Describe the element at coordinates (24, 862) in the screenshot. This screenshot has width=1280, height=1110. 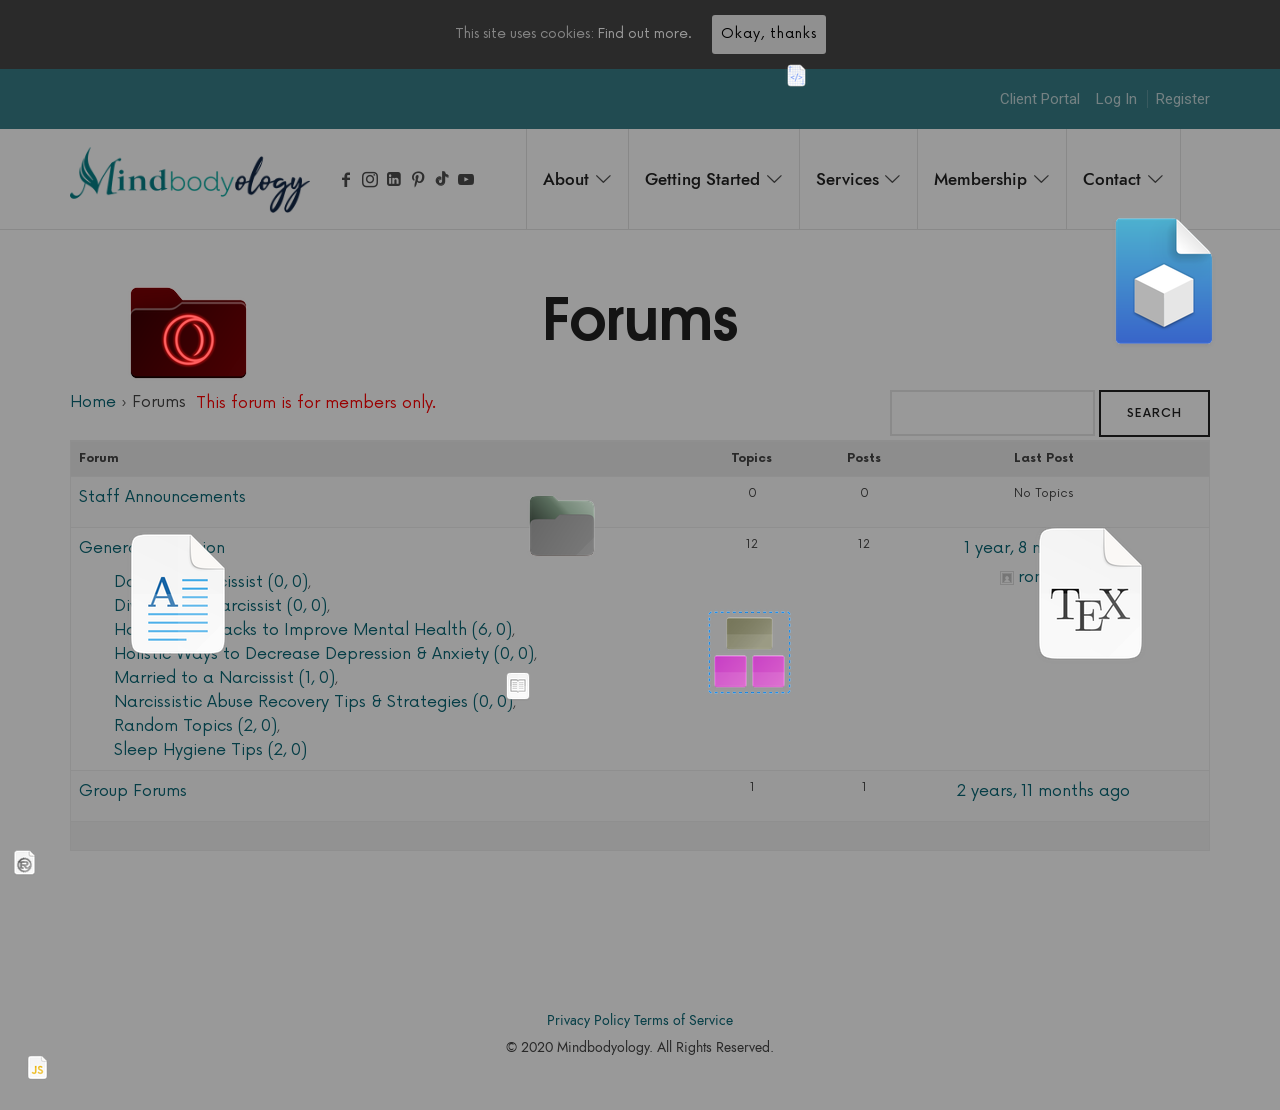
I see `a rust programming language source file` at that location.